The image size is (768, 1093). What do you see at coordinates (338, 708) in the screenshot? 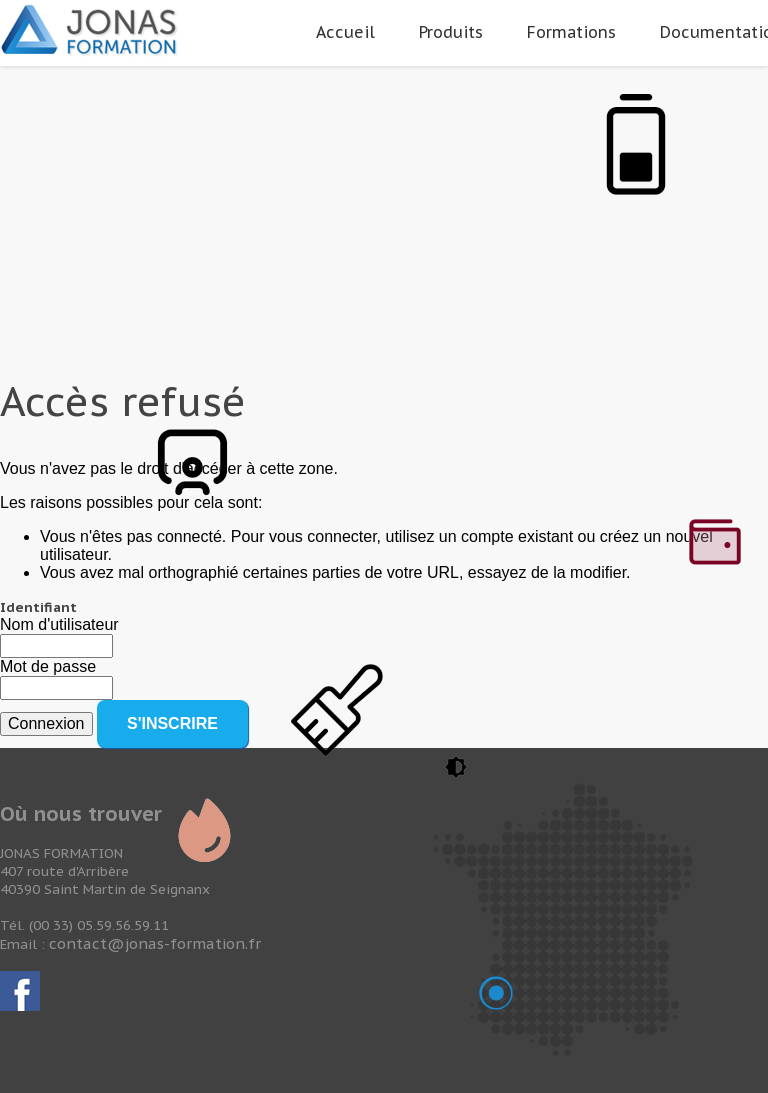
I see `access painting or drawing tools` at bounding box center [338, 708].